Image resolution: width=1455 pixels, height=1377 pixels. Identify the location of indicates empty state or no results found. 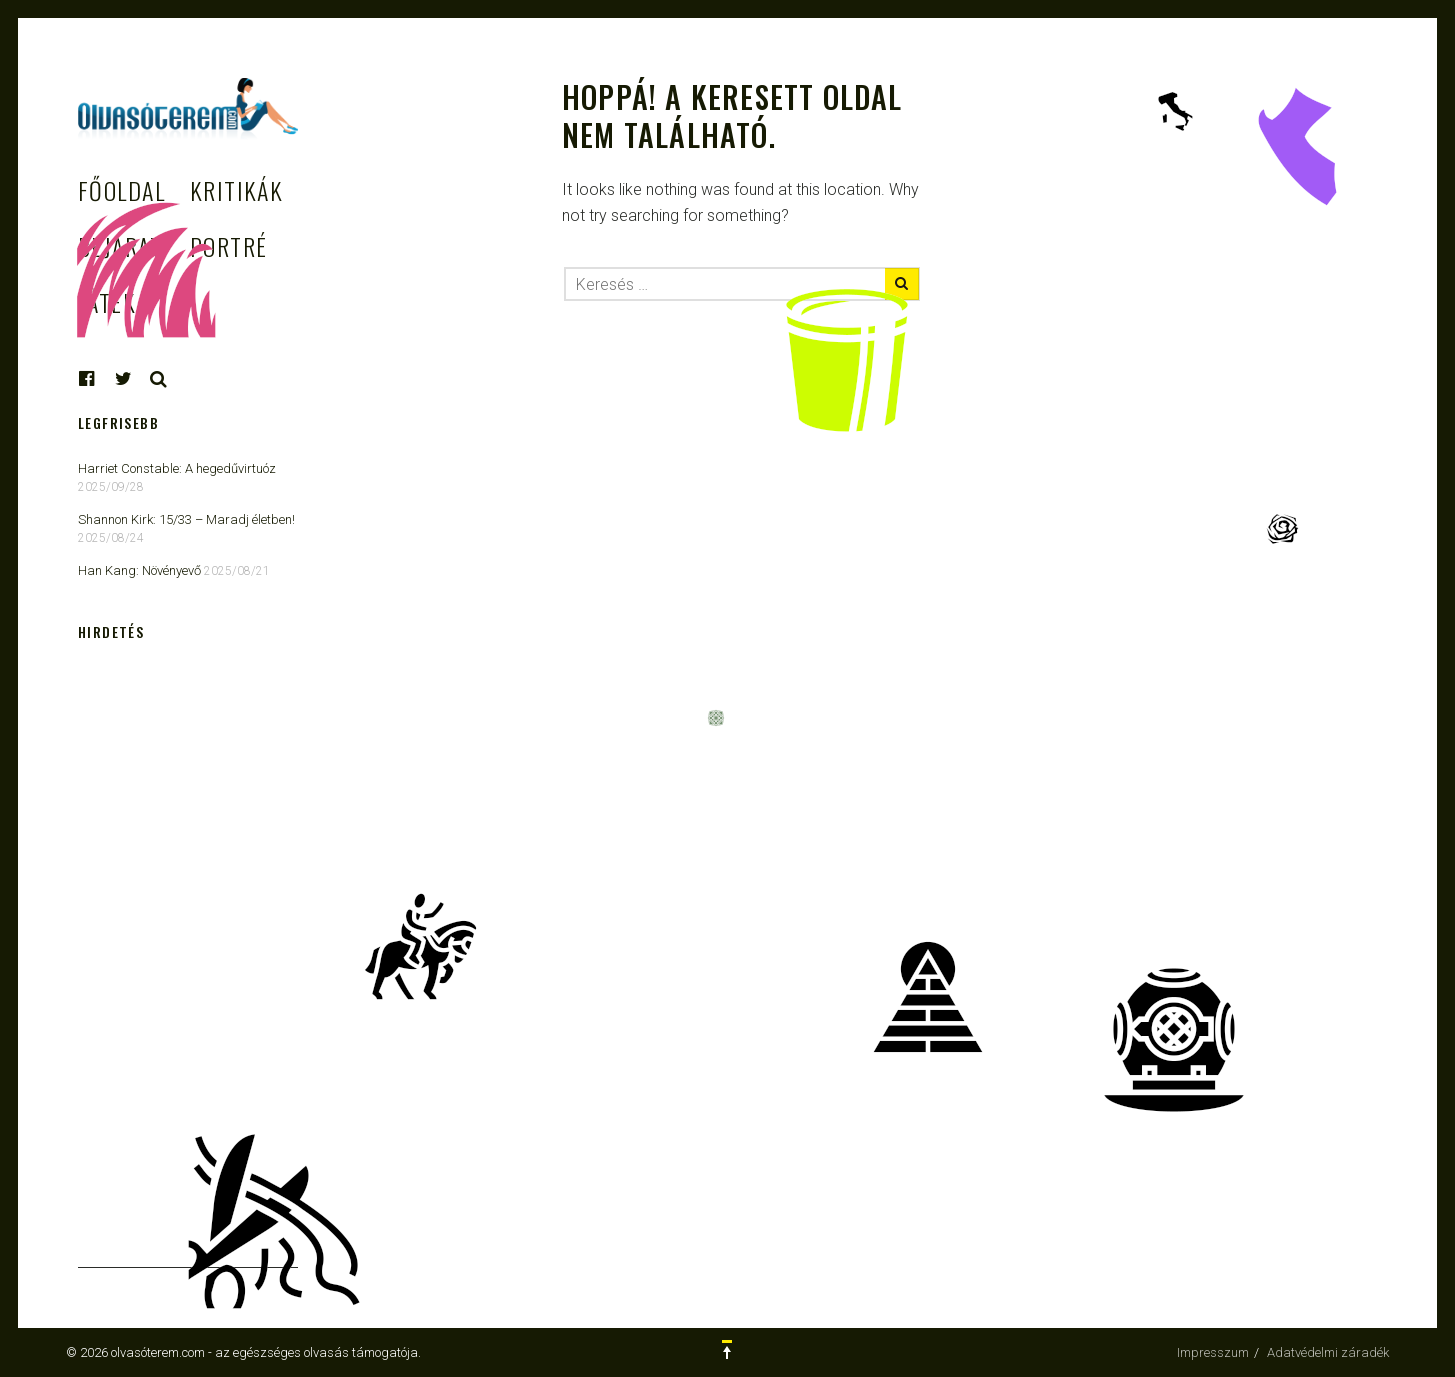
(1282, 528).